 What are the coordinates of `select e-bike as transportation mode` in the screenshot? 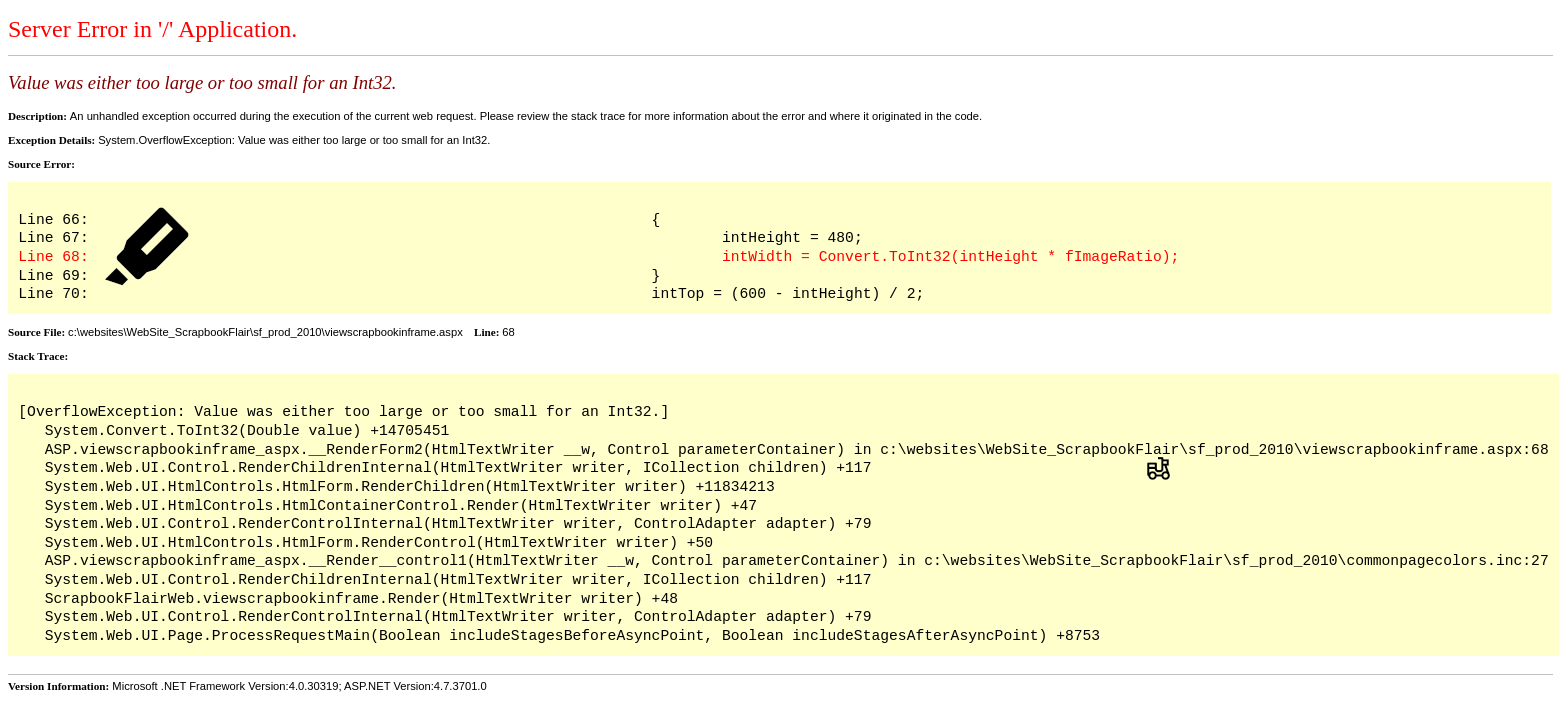 It's located at (1158, 469).